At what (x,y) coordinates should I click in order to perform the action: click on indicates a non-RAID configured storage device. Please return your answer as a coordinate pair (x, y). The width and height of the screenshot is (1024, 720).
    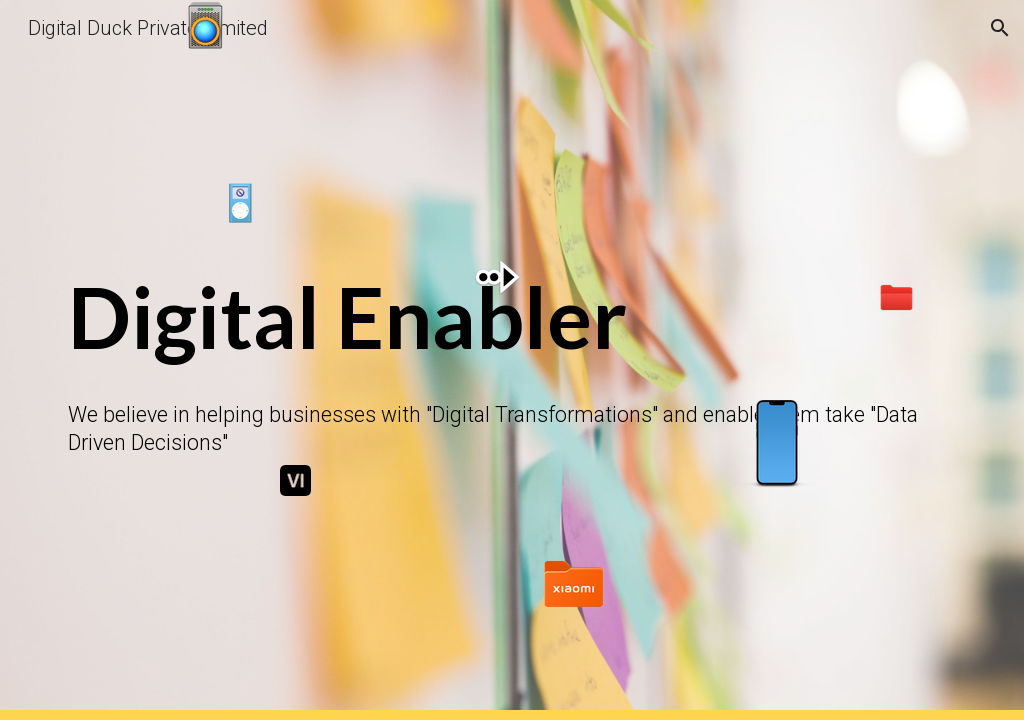
    Looking at the image, I should click on (205, 25).